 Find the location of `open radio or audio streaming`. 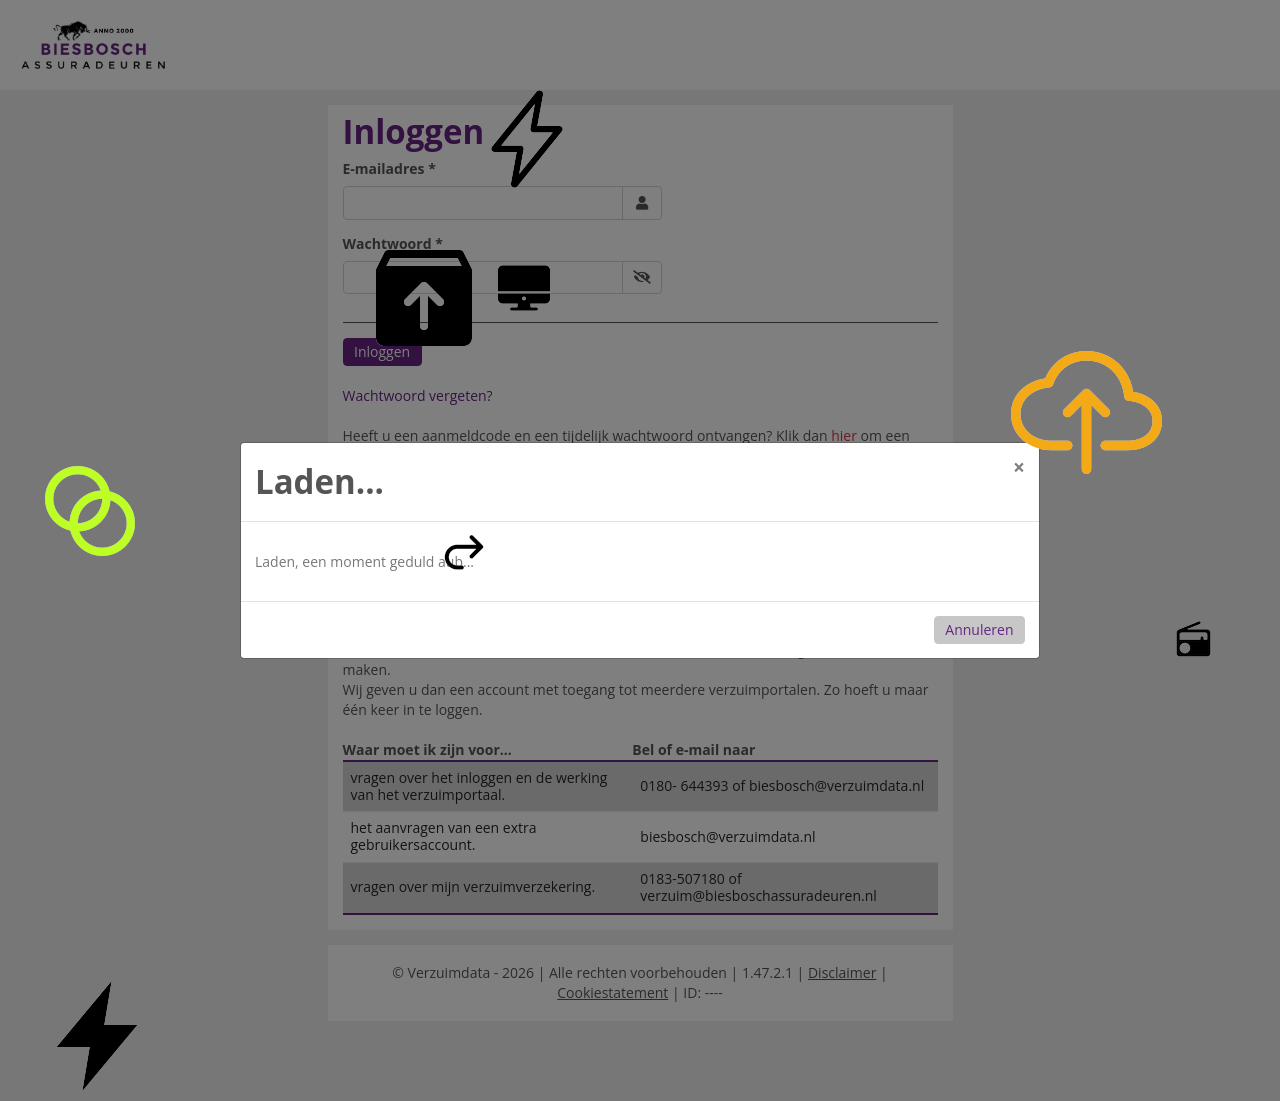

open radio or audio streaming is located at coordinates (1193, 639).